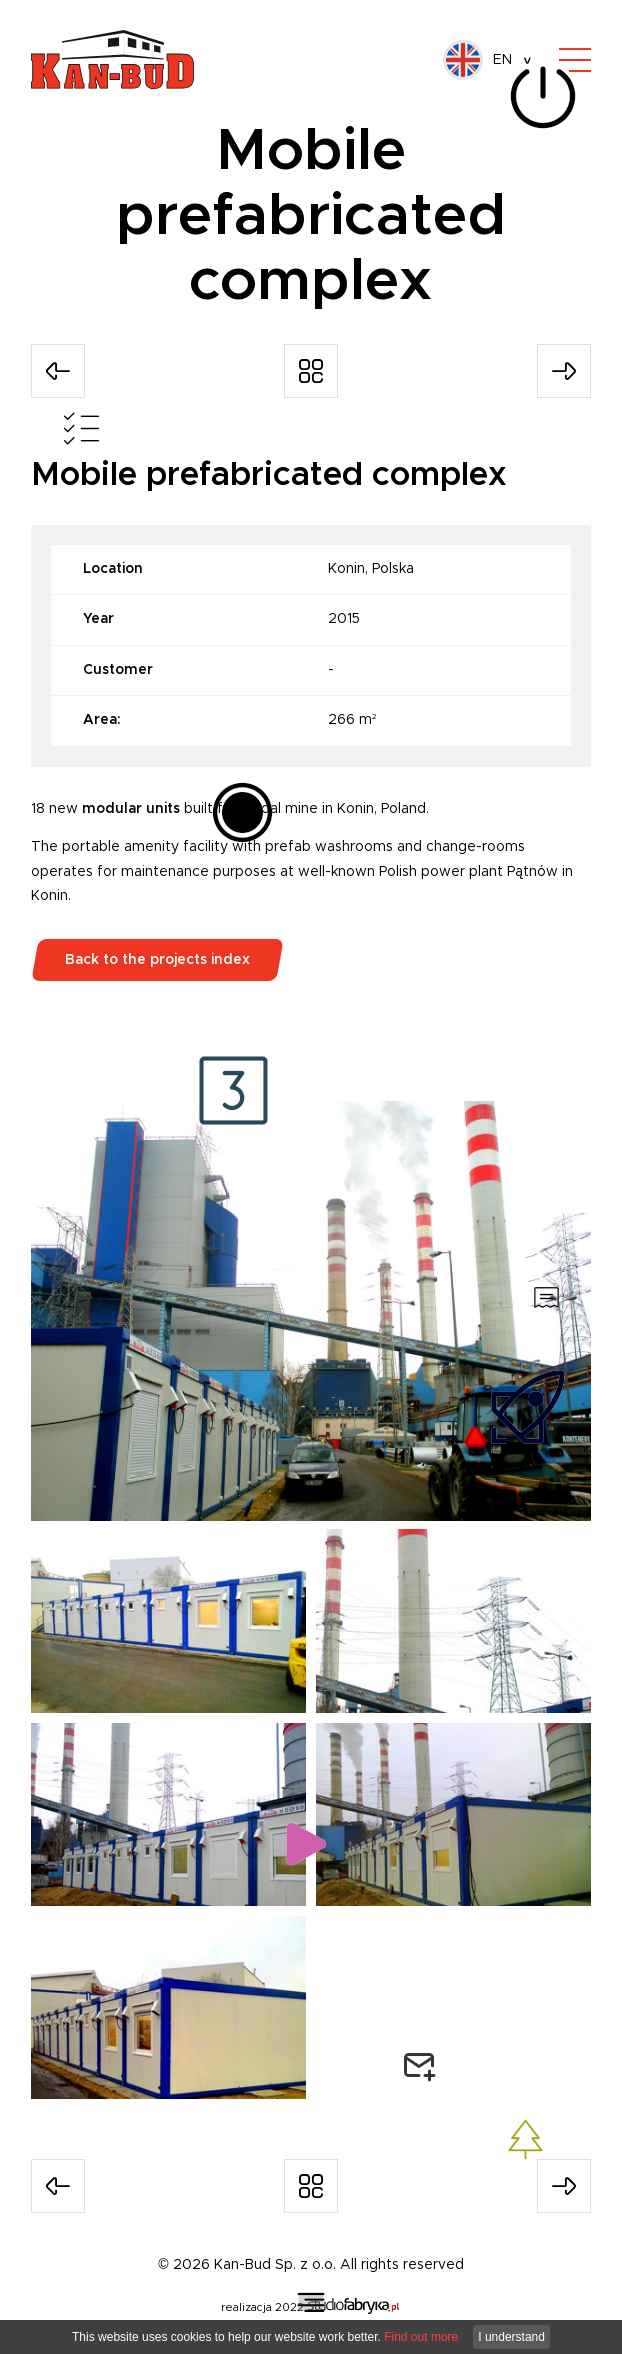 This screenshot has width=622, height=2354. Describe the element at coordinates (546, 1297) in the screenshot. I see `view purchase receipt or transaction history` at that location.